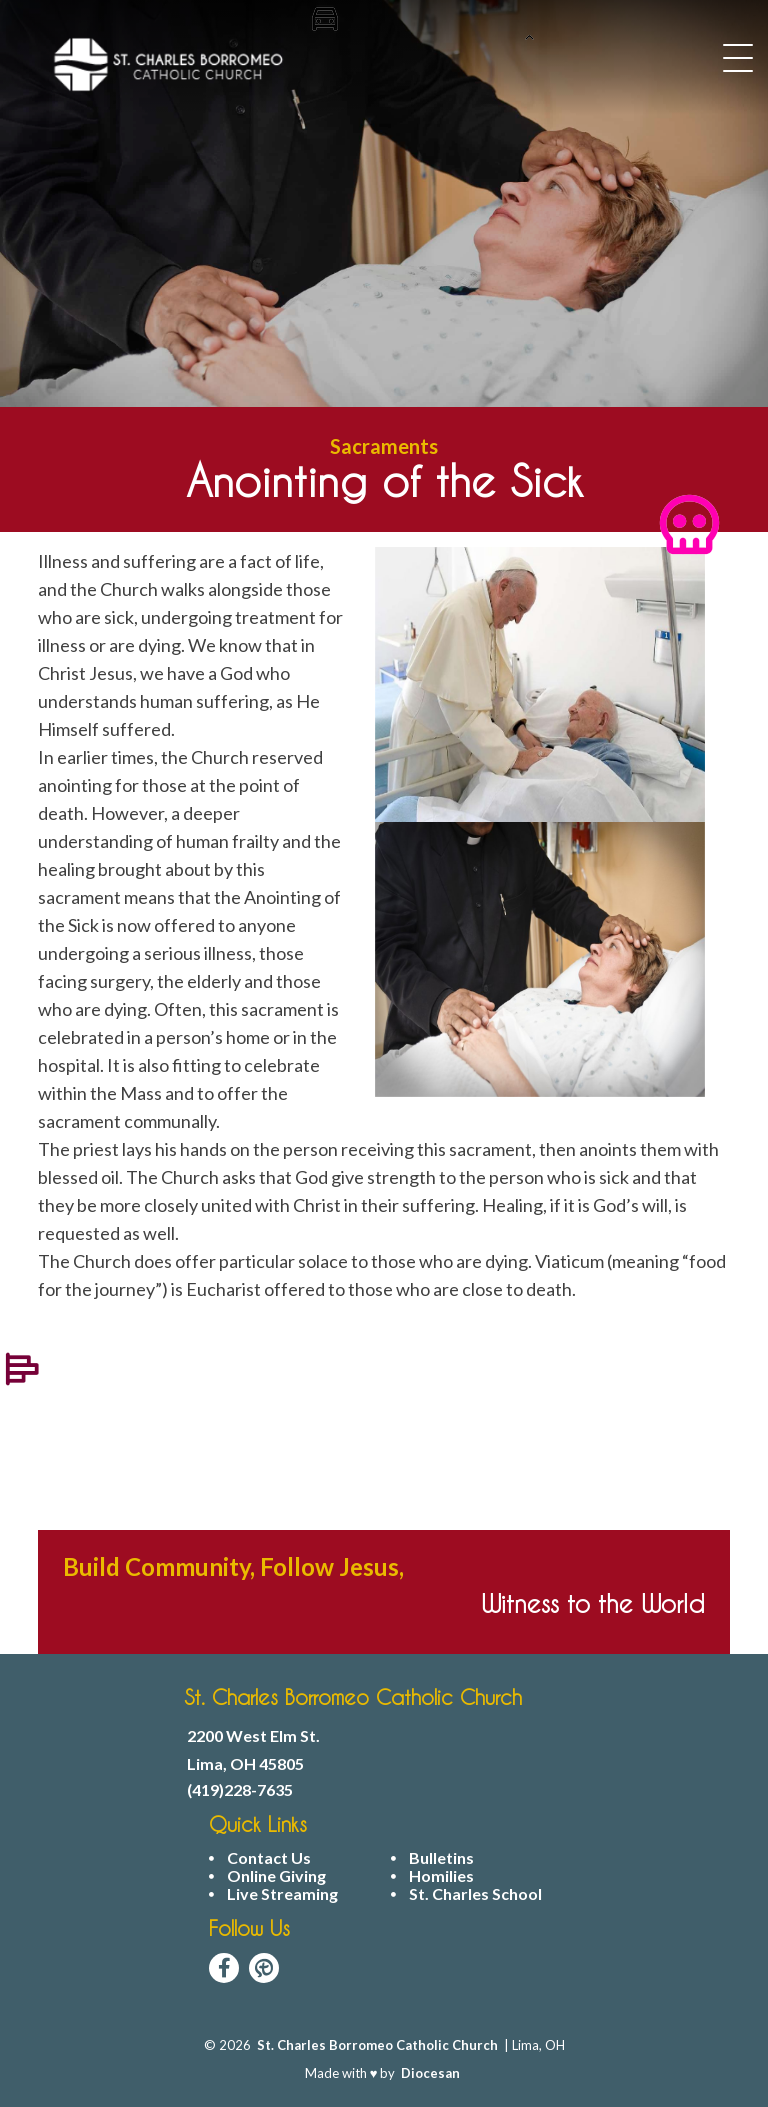 The width and height of the screenshot is (768, 2107). I want to click on indicates dangerous or harmful content, so click(689, 524).